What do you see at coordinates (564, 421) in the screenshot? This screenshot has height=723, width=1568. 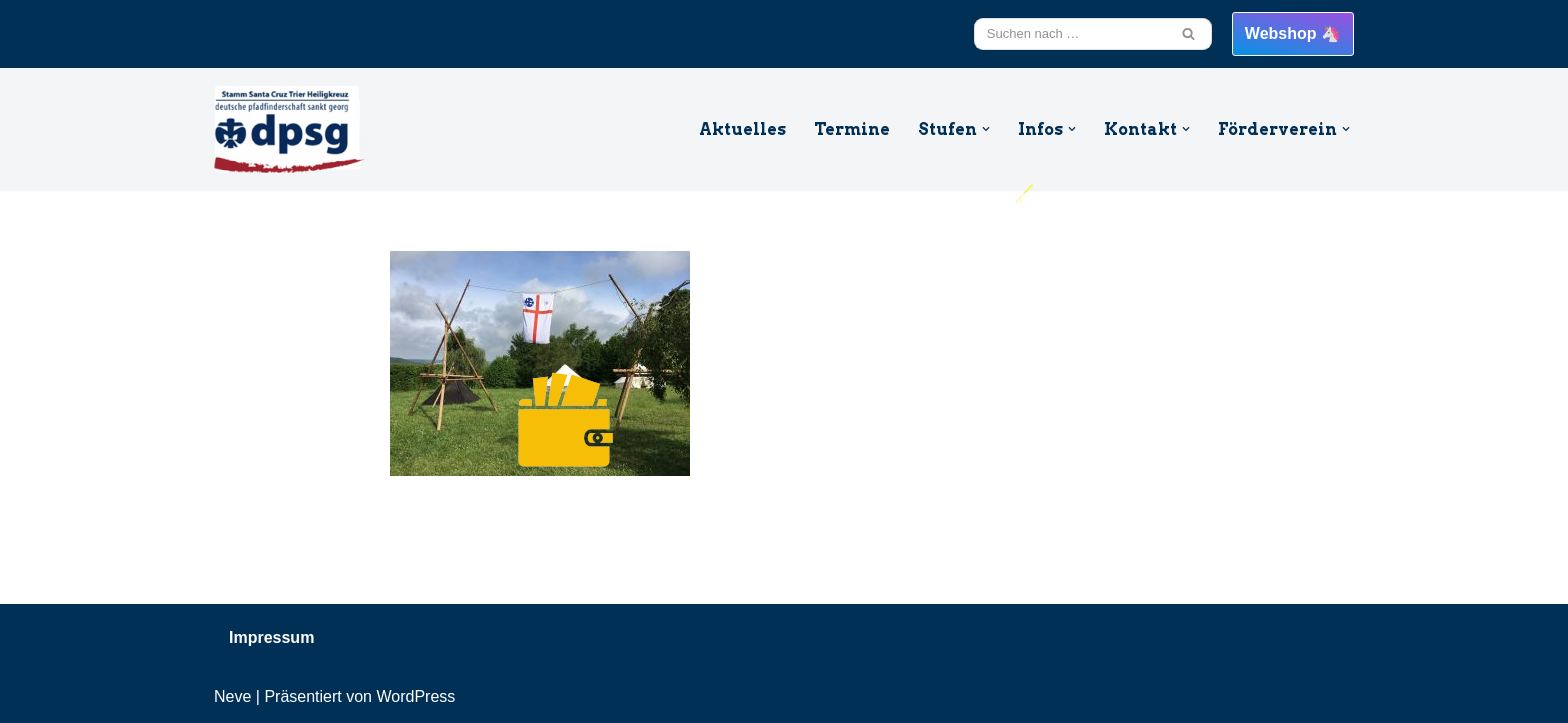 I see `access your wallet or payment methods` at bounding box center [564, 421].